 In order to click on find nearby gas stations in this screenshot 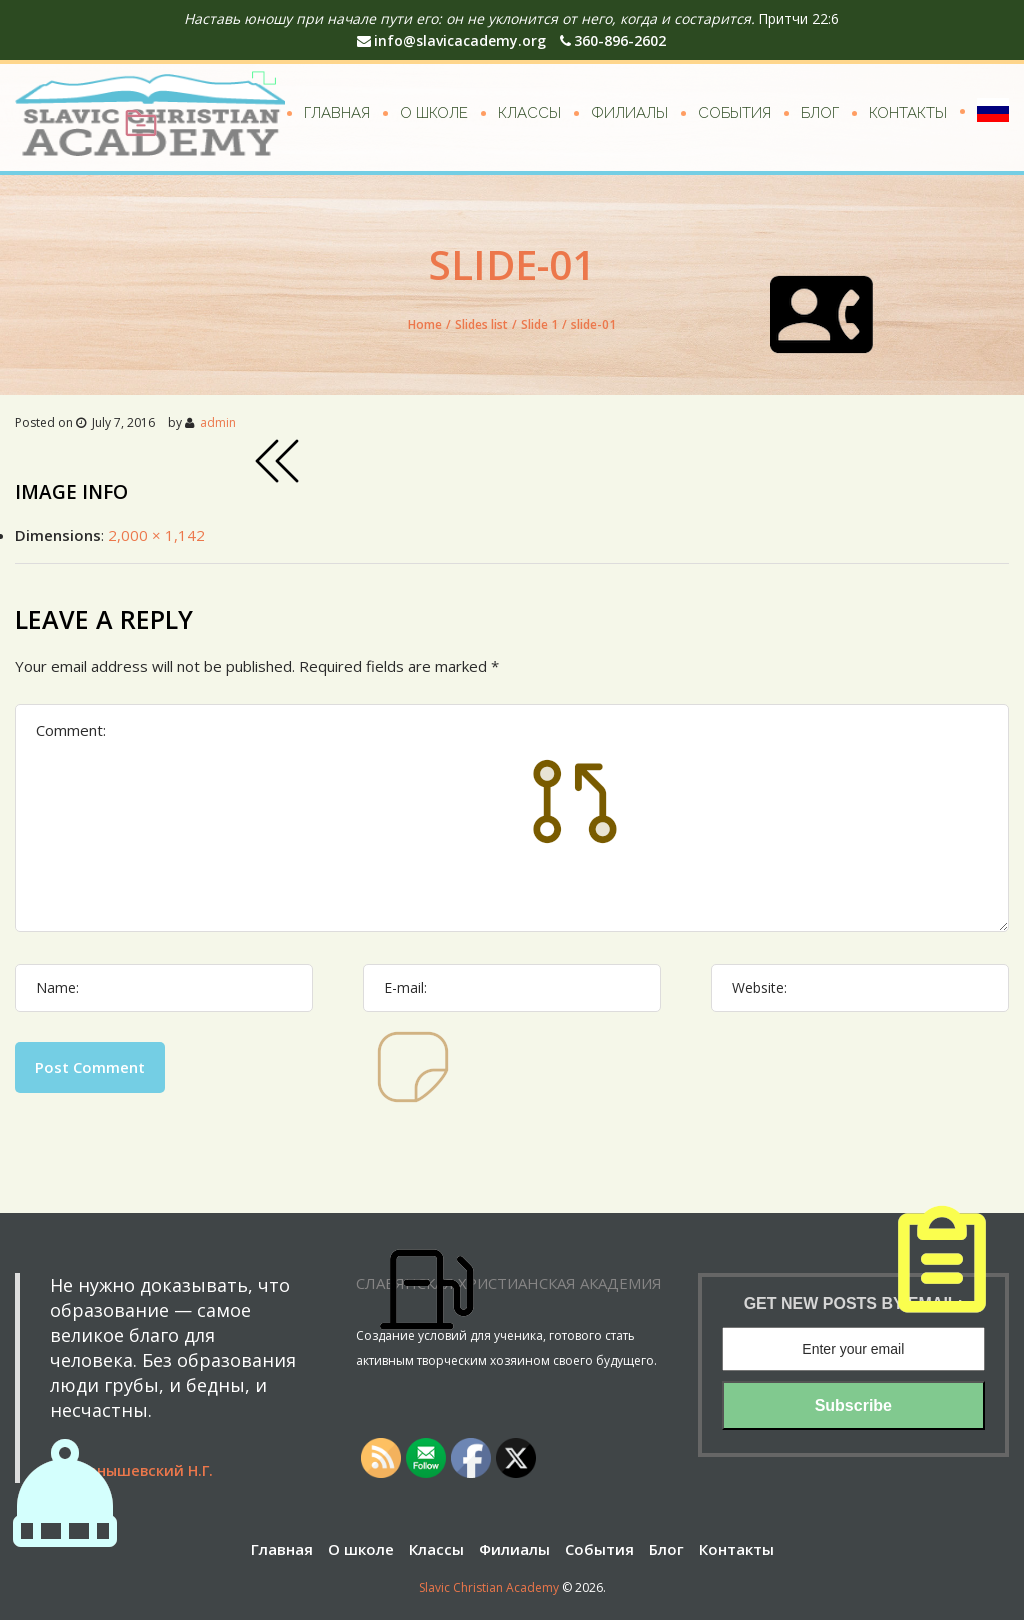, I will do `click(423, 1289)`.